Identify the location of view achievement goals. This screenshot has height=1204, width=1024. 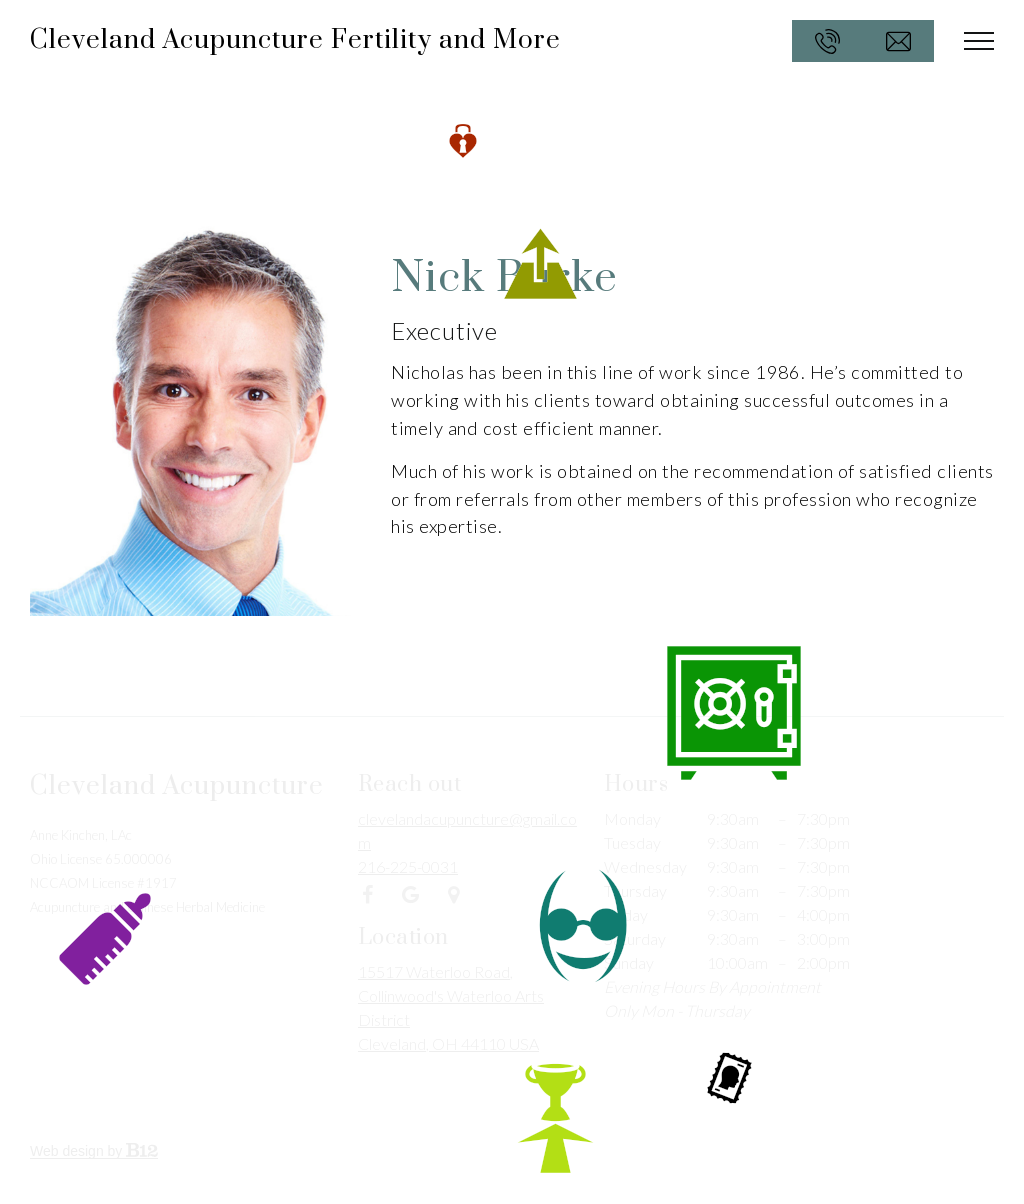
(555, 1118).